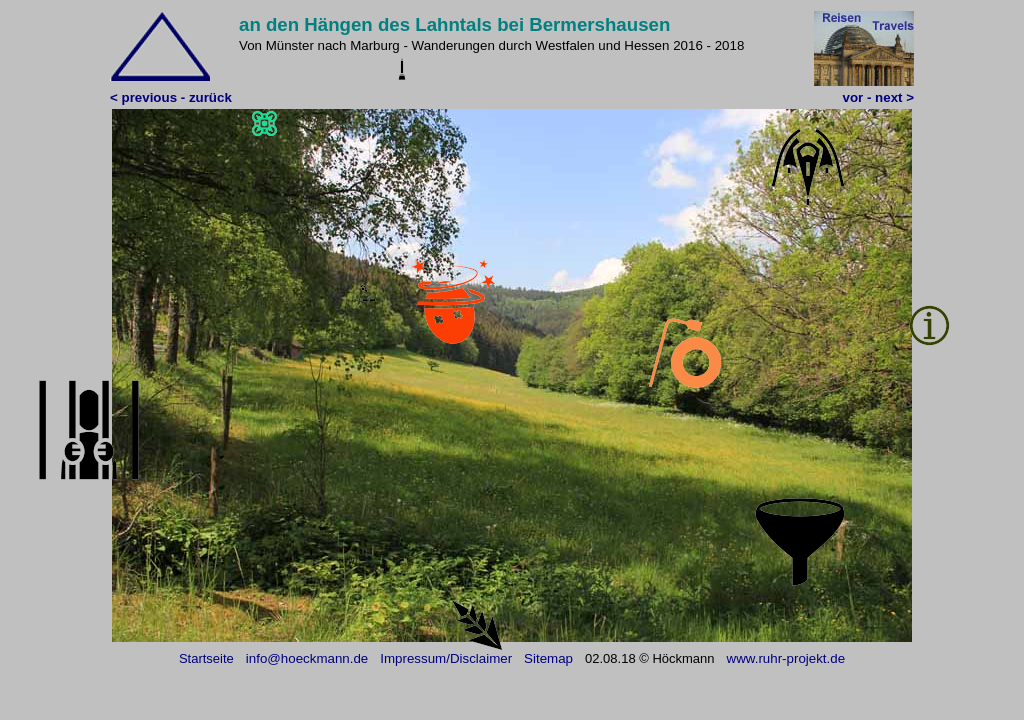  I want to click on select a scout ship unit in a strategy game, so click(808, 167).